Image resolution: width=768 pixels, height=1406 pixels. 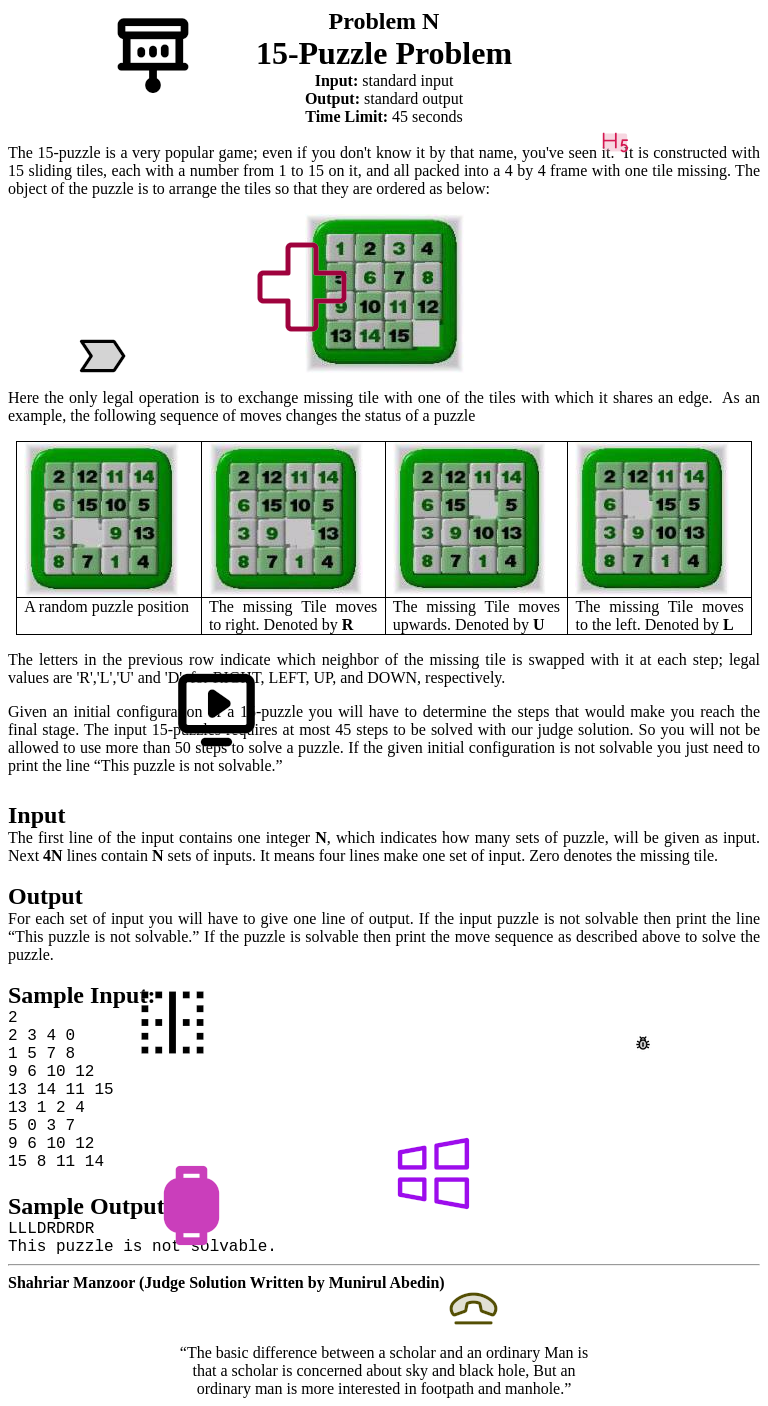 I want to click on access smartwatch settings, so click(x=191, y=1205).